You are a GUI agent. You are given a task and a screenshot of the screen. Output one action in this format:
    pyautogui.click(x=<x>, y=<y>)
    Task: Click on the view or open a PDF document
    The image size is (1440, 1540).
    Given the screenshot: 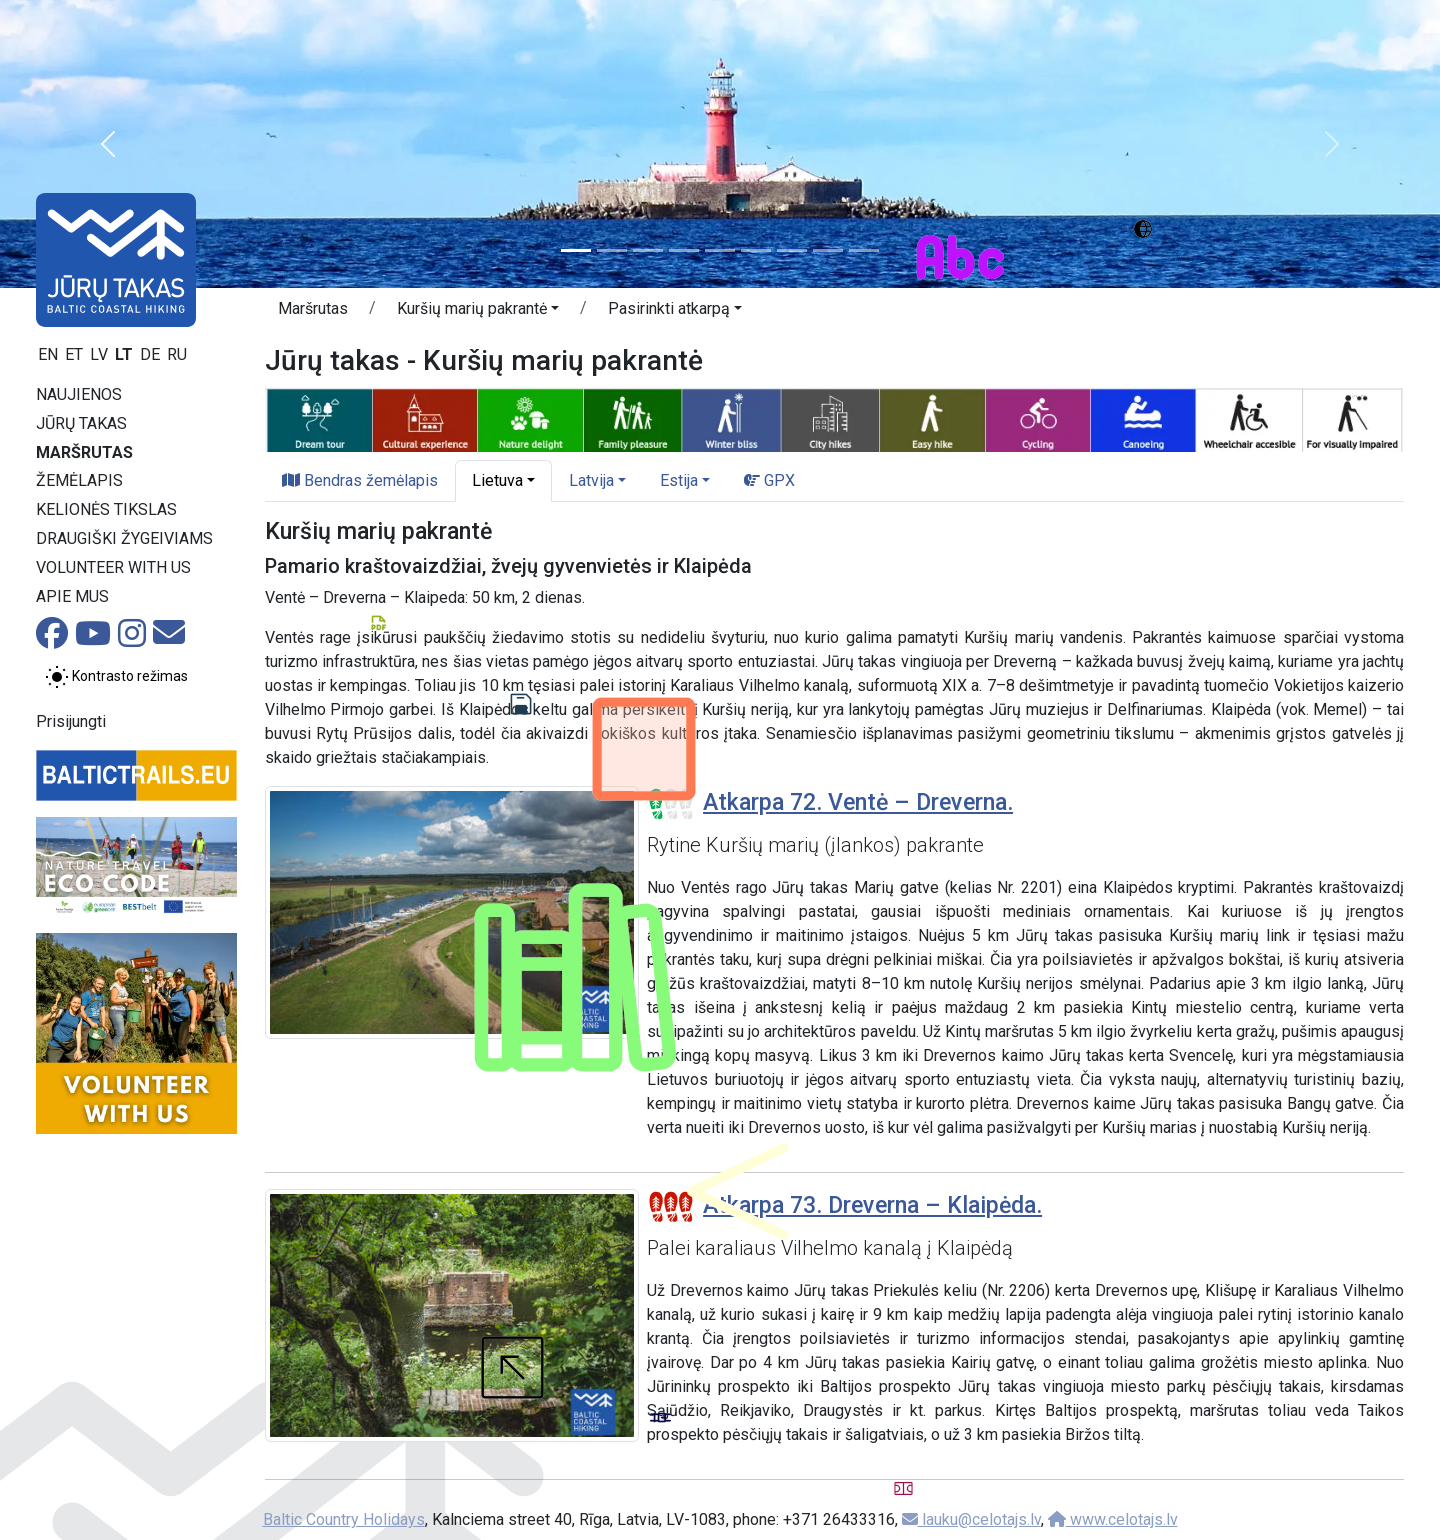 What is the action you would take?
    pyautogui.click(x=378, y=623)
    